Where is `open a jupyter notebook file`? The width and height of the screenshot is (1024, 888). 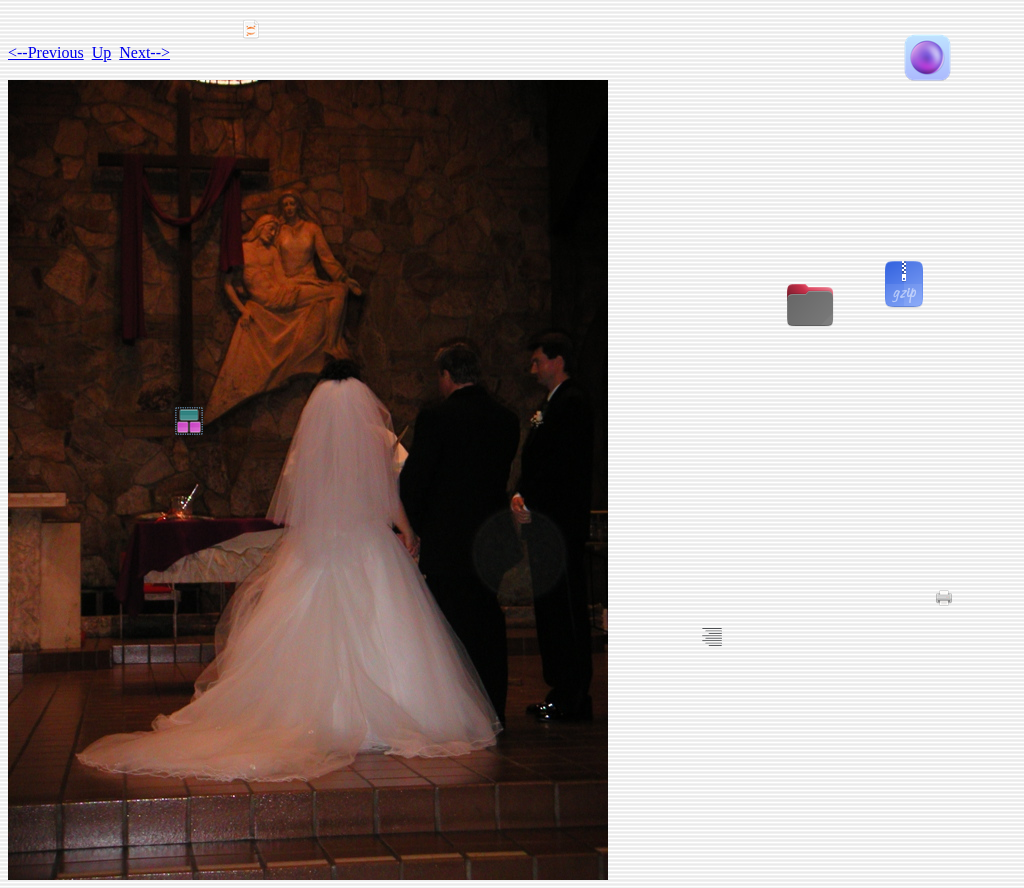 open a jupyter notebook file is located at coordinates (251, 29).